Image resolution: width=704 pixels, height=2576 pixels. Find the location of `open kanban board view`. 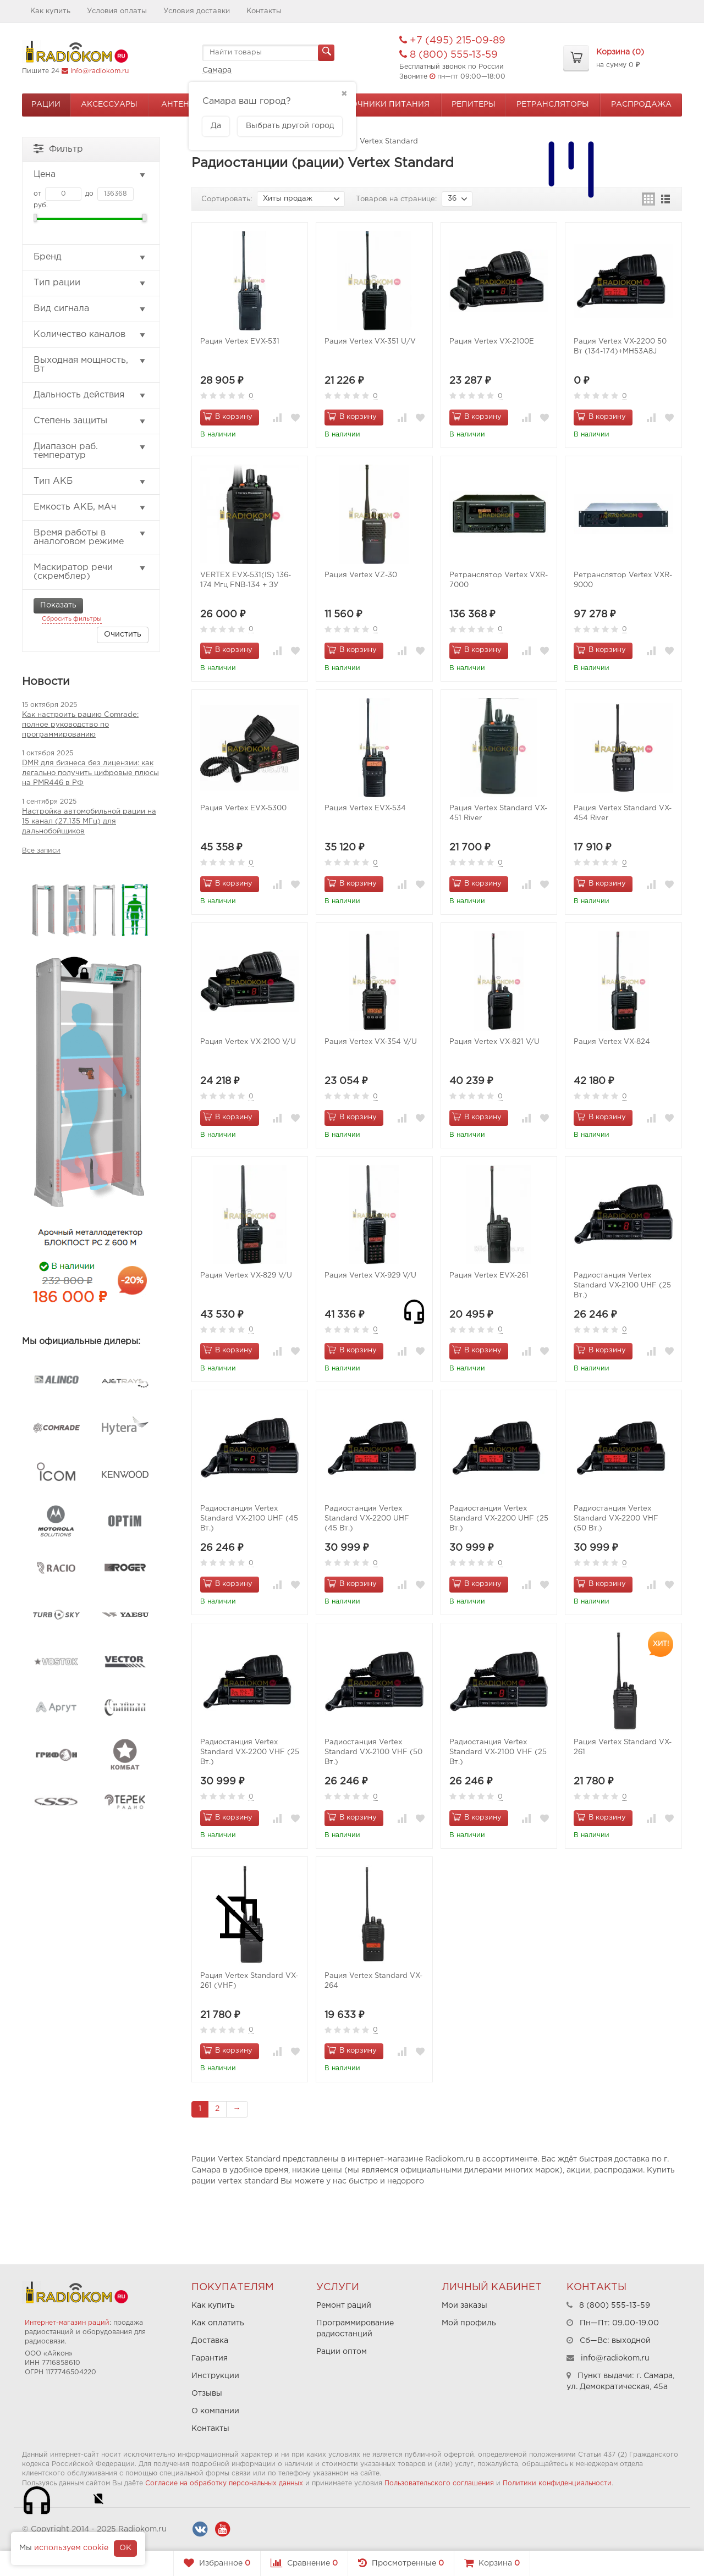

open kanban board view is located at coordinates (571, 169).